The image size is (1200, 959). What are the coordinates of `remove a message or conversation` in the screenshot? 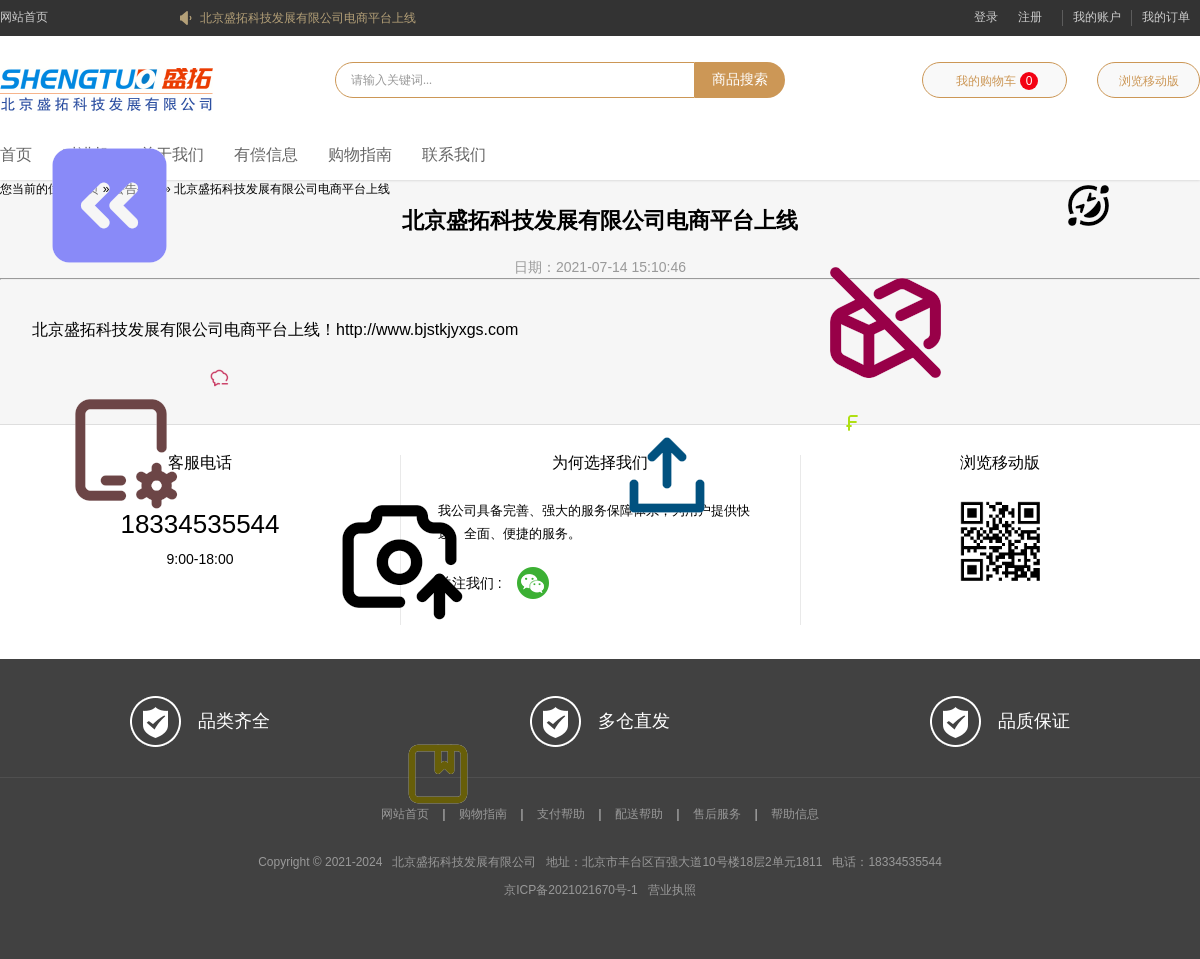 It's located at (219, 378).